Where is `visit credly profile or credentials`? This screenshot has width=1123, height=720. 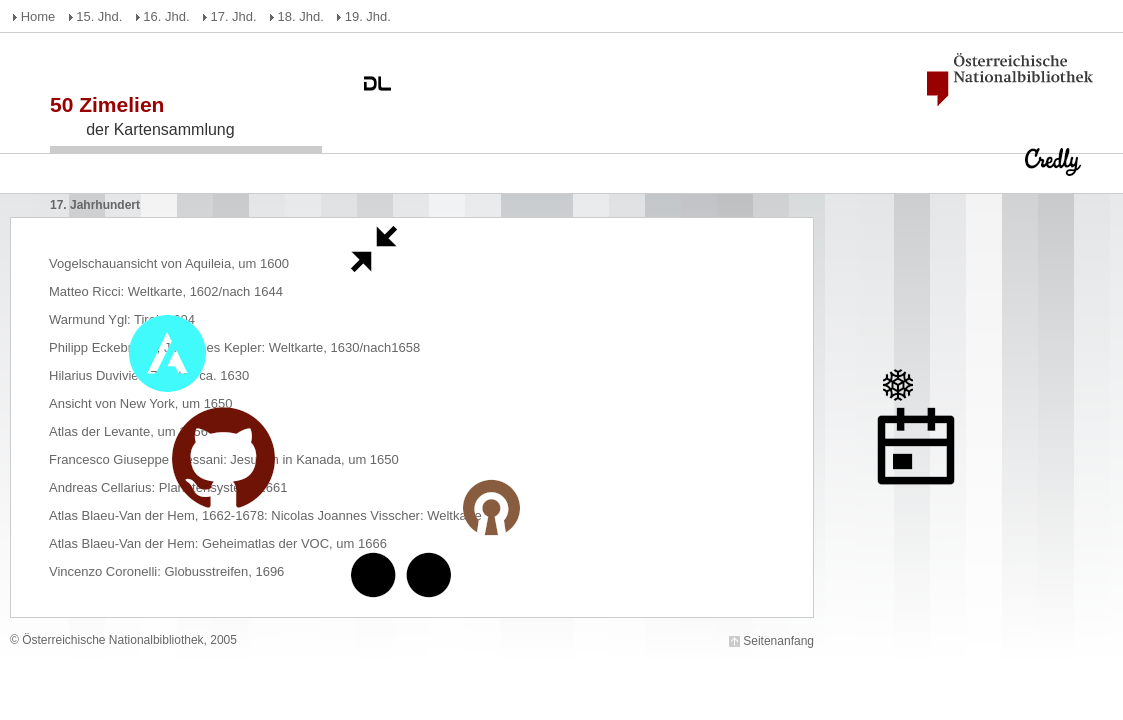 visit credly profile or credentials is located at coordinates (1053, 162).